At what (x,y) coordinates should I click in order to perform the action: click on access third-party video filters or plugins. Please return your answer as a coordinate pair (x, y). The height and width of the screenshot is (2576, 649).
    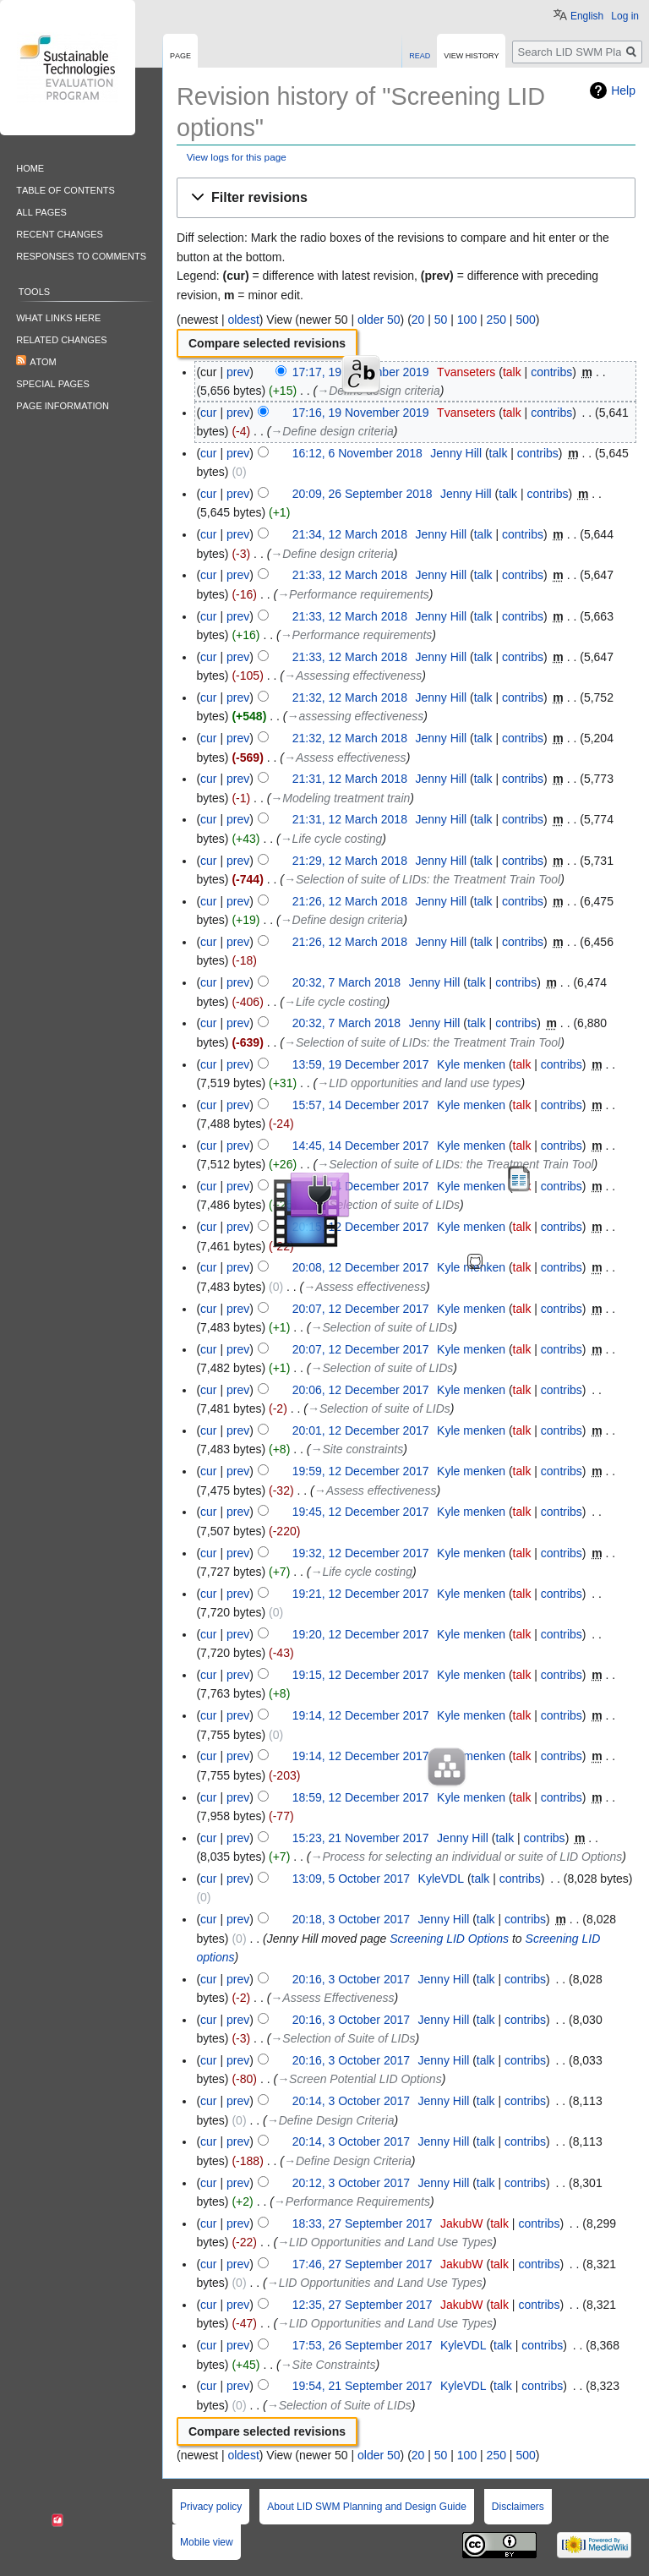
    Looking at the image, I should click on (311, 1209).